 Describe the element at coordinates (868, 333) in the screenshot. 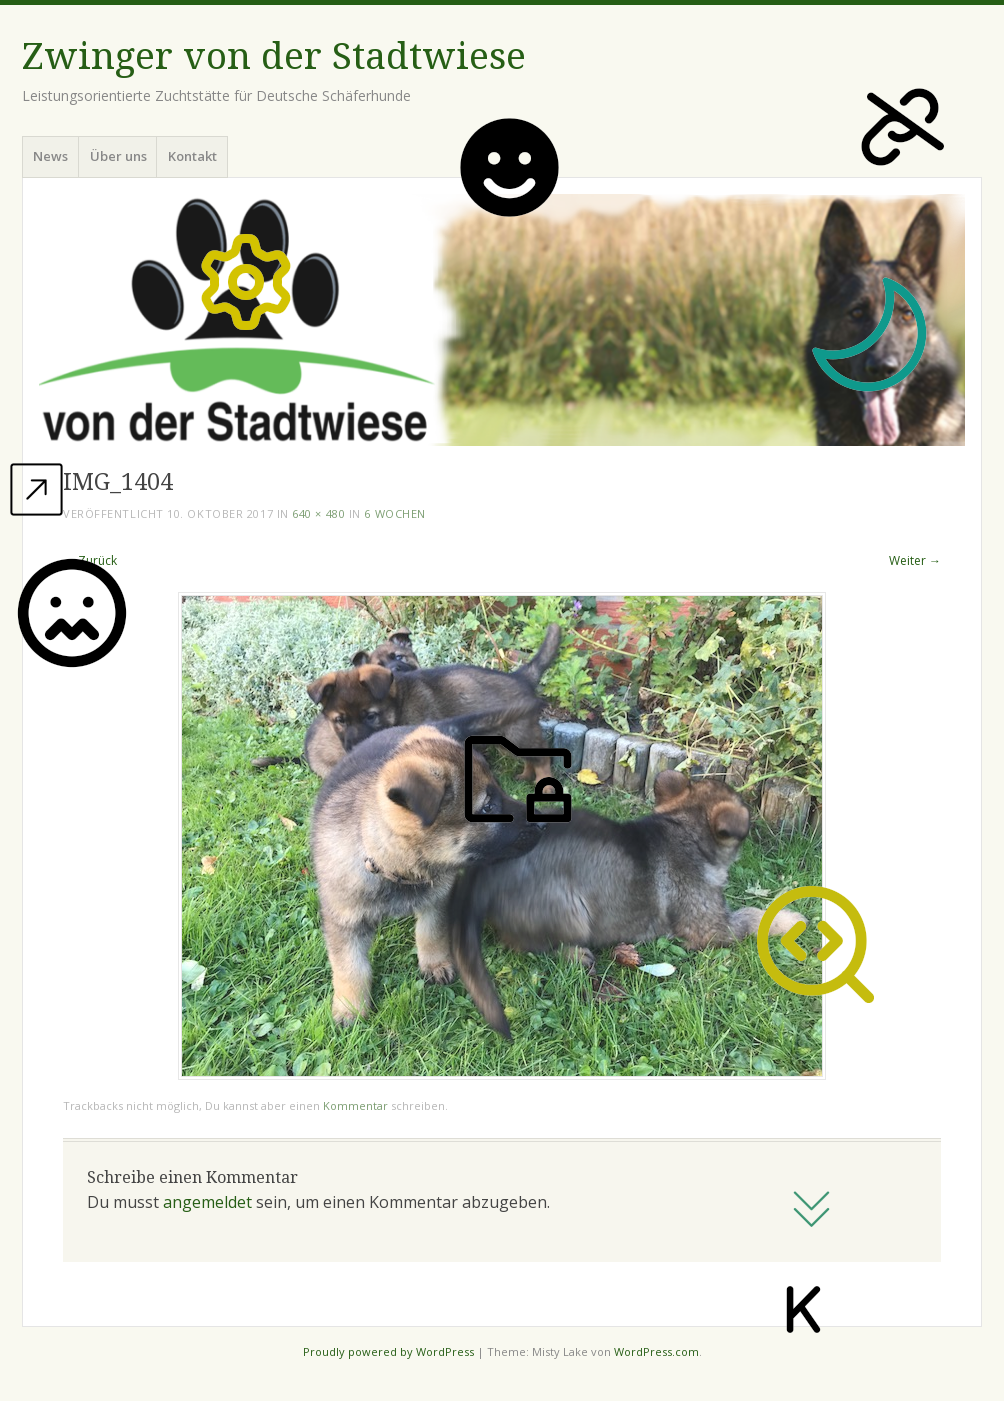

I see `switch to dark mode` at that location.